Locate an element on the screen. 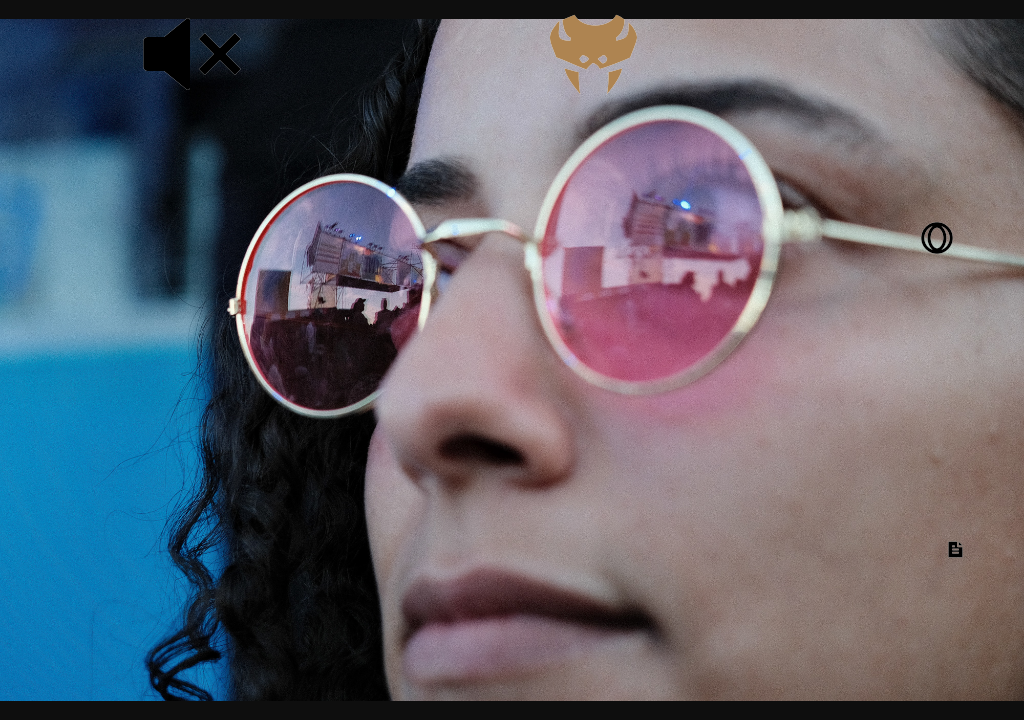 Image resolution: width=1024 pixels, height=720 pixels. view document details is located at coordinates (955, 549).